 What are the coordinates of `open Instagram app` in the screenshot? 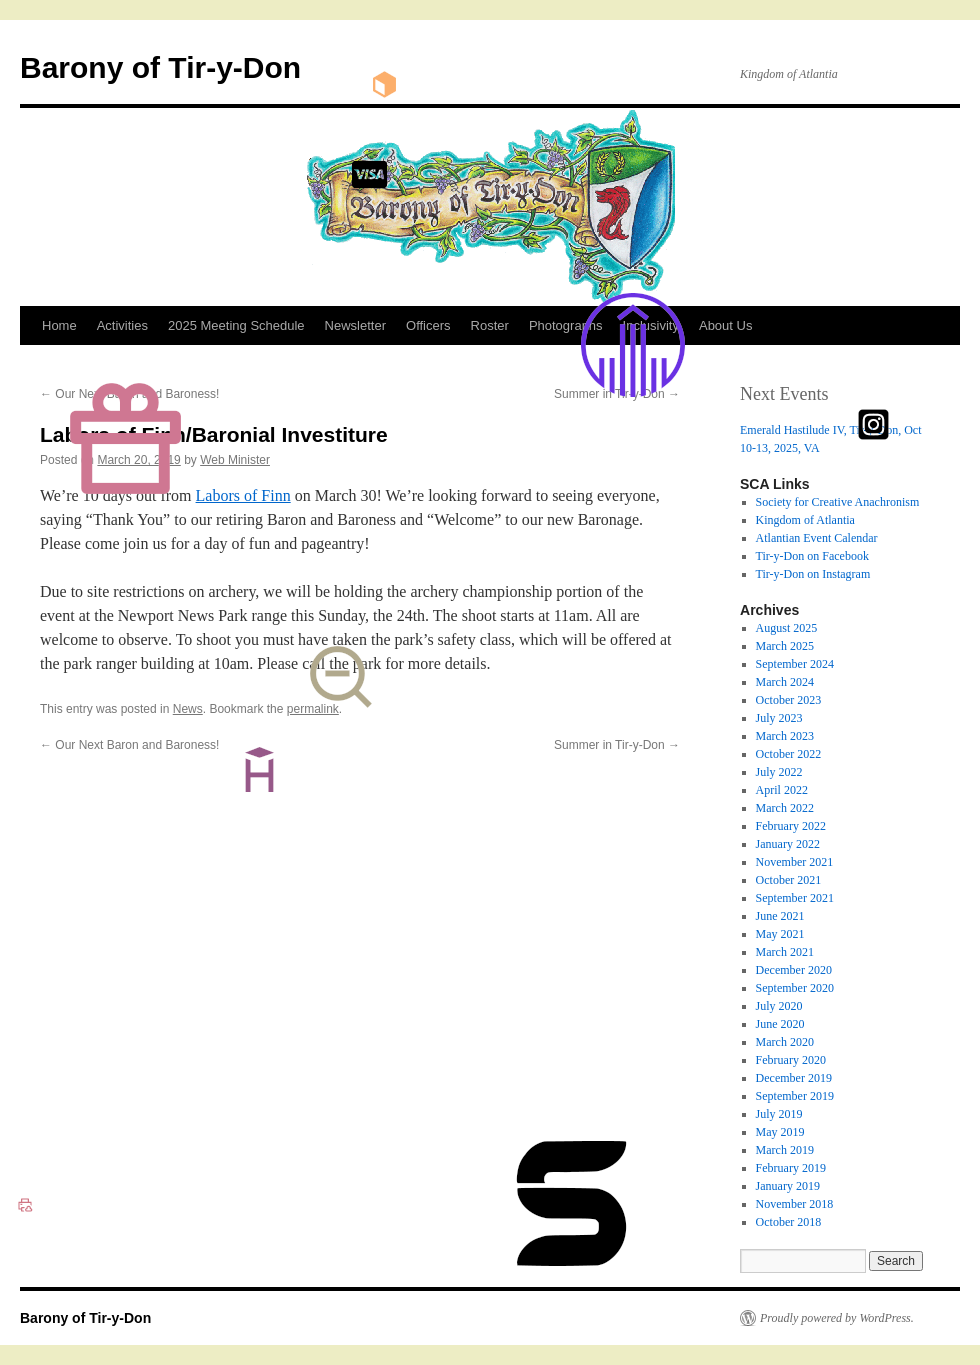 It's located at (873, 424).